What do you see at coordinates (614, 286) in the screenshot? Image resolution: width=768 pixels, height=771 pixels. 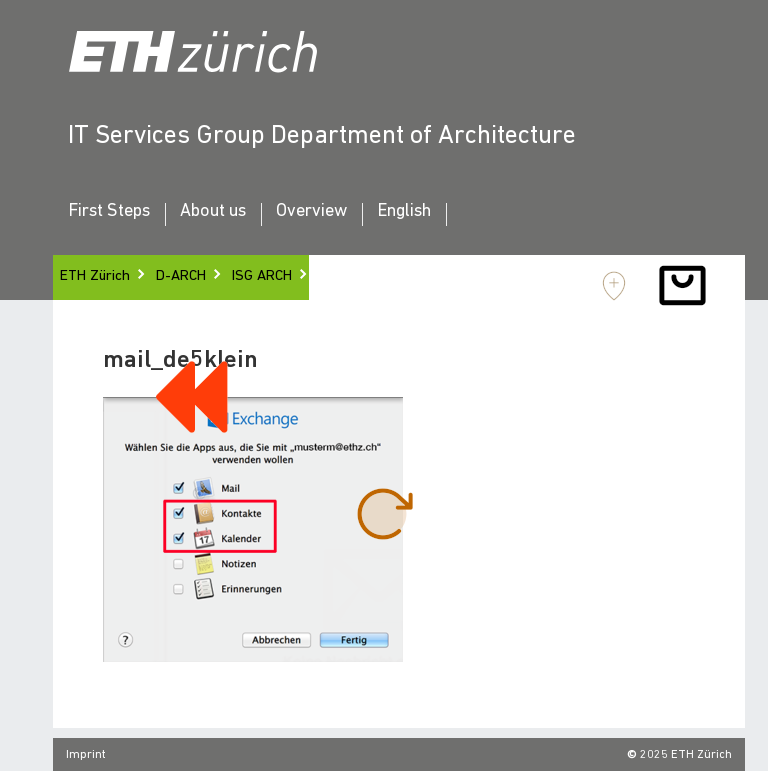 I see `add a new location pin` at bounding box center [614, 286].